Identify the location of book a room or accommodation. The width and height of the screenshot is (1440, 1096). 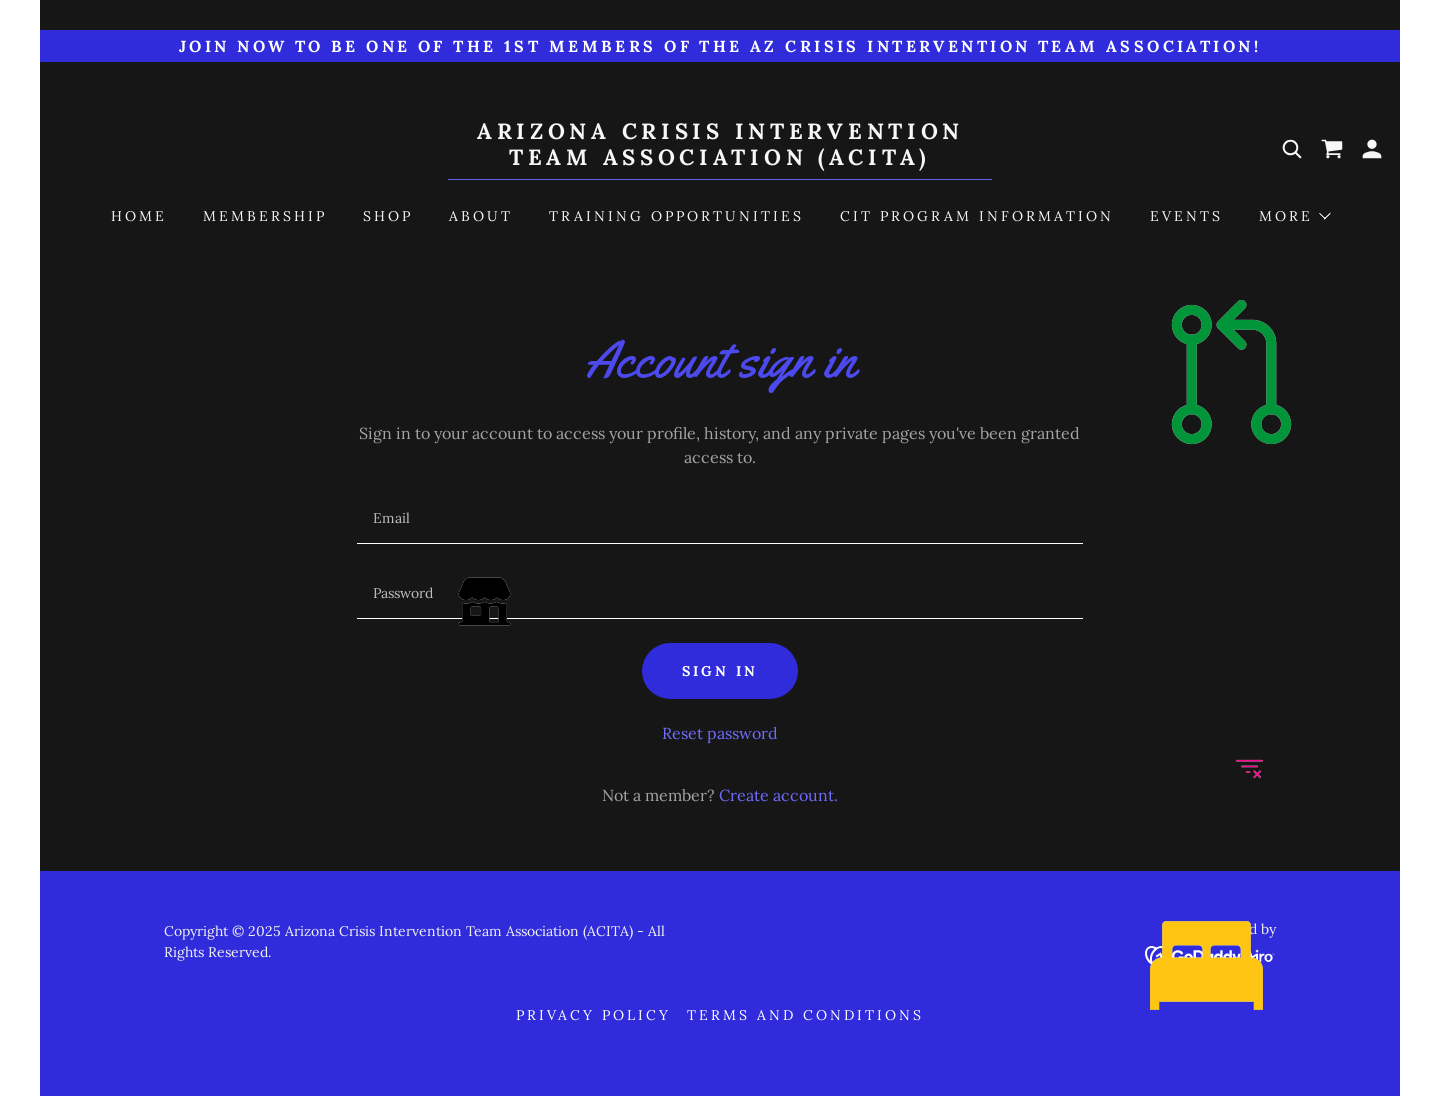
(1206, 965).